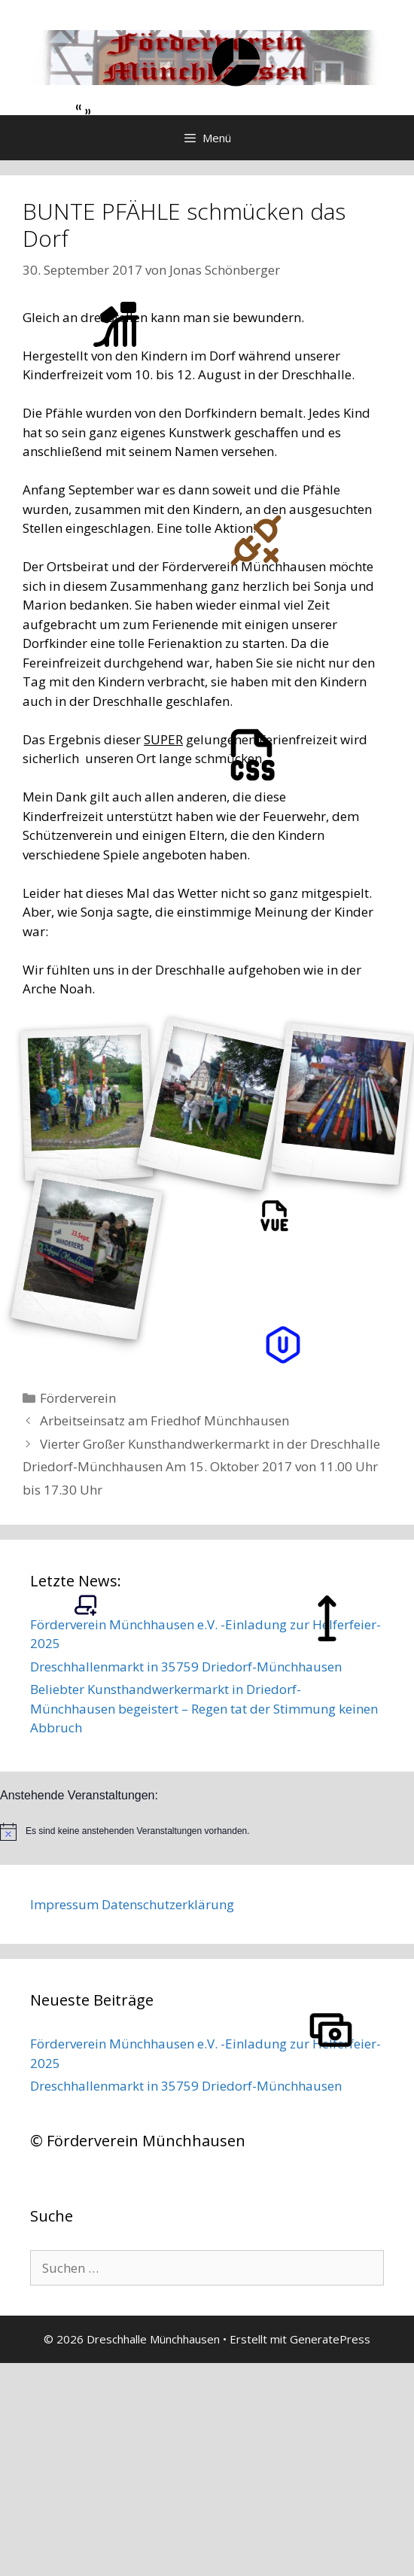 The height and width of the screenshot is (2576, 414). I want to click on view testimonials or customer quotes, so click(83, 109).